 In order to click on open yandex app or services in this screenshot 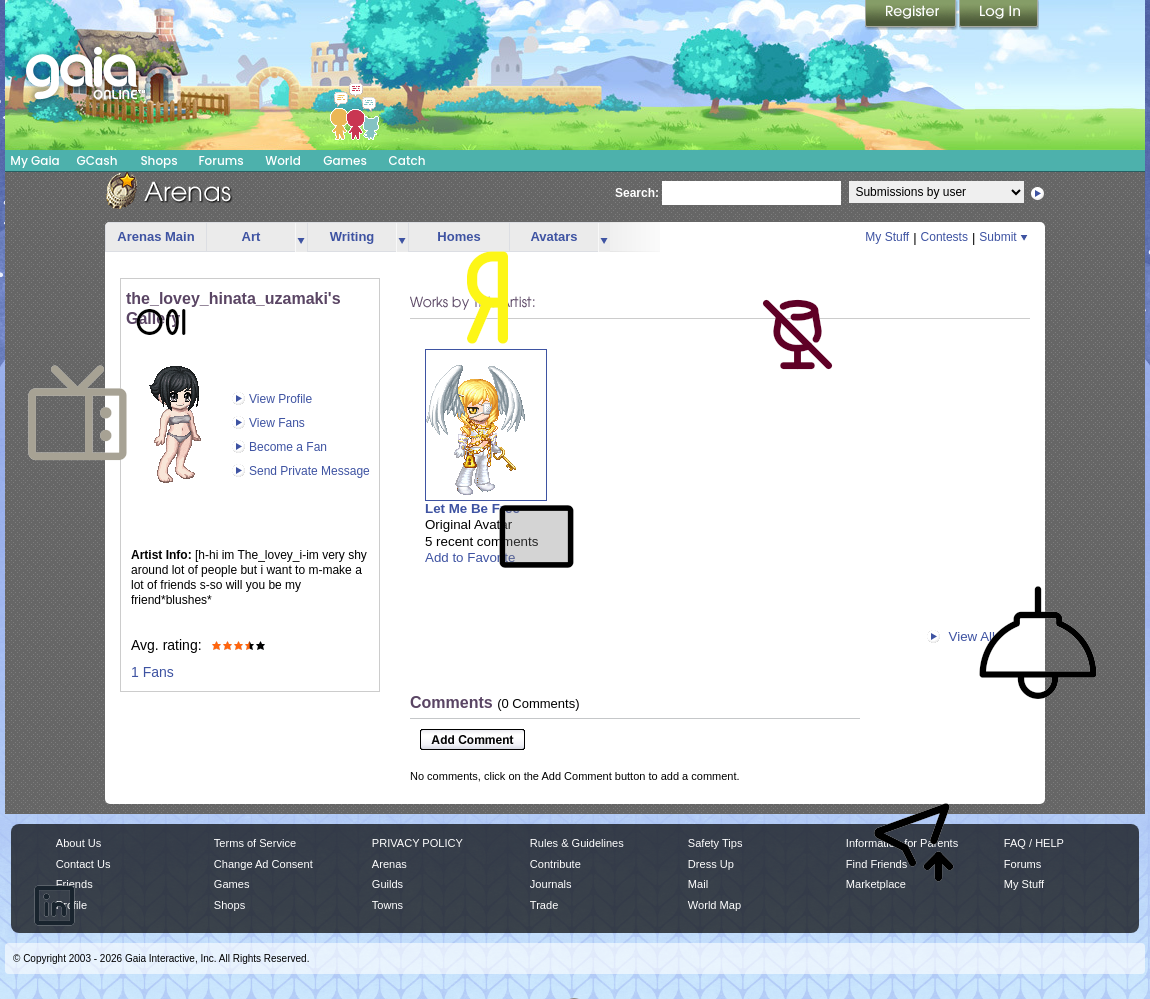, I will do `click(487, 297)`.